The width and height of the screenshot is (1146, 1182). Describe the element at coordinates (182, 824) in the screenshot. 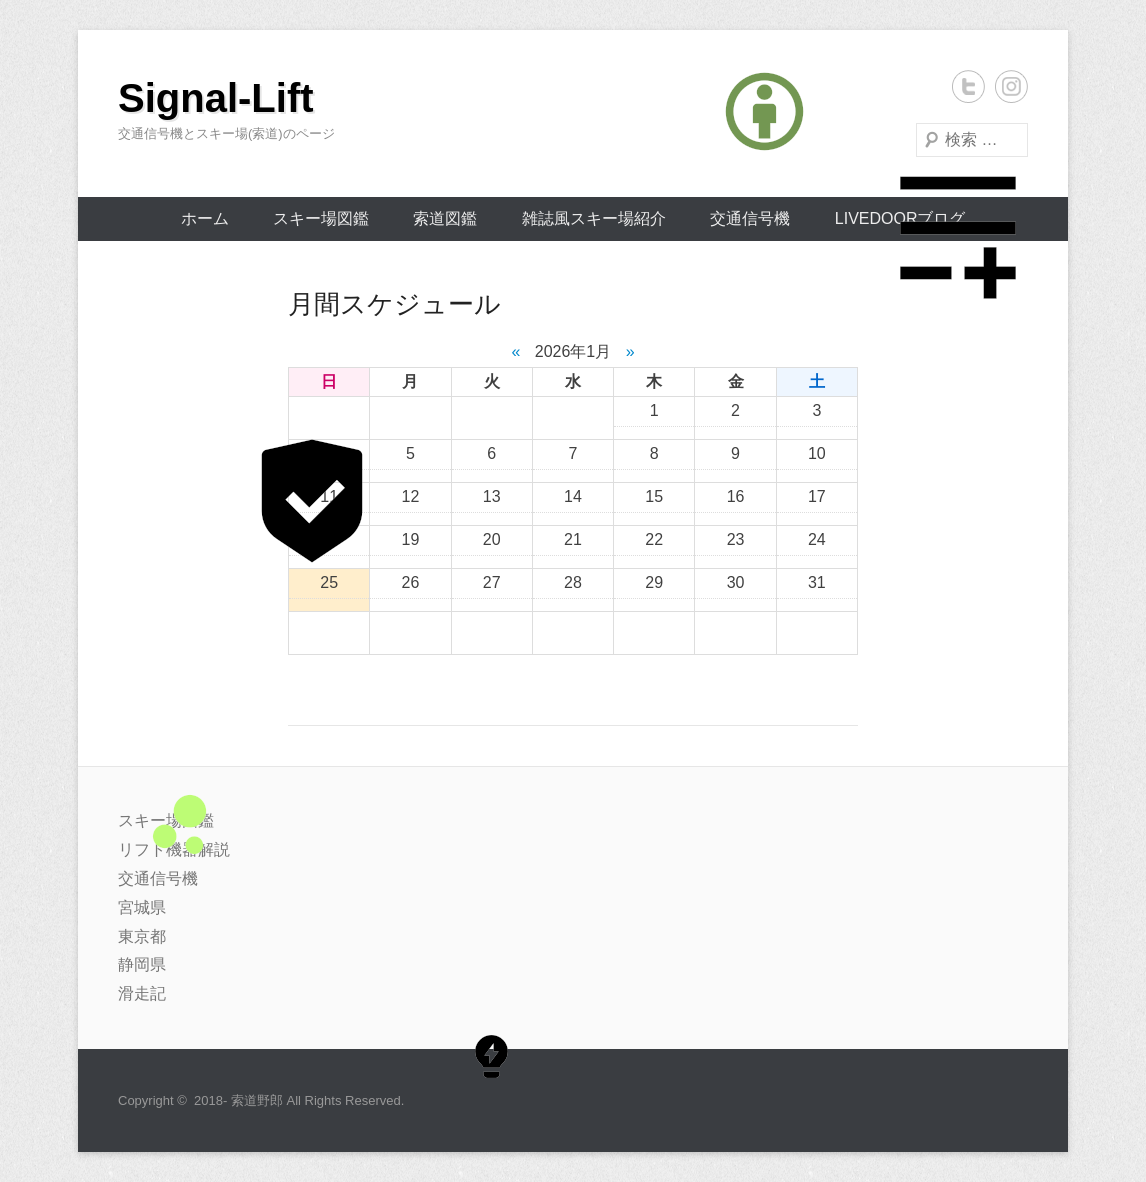

I see `view bubble chart data visualization` at that location.